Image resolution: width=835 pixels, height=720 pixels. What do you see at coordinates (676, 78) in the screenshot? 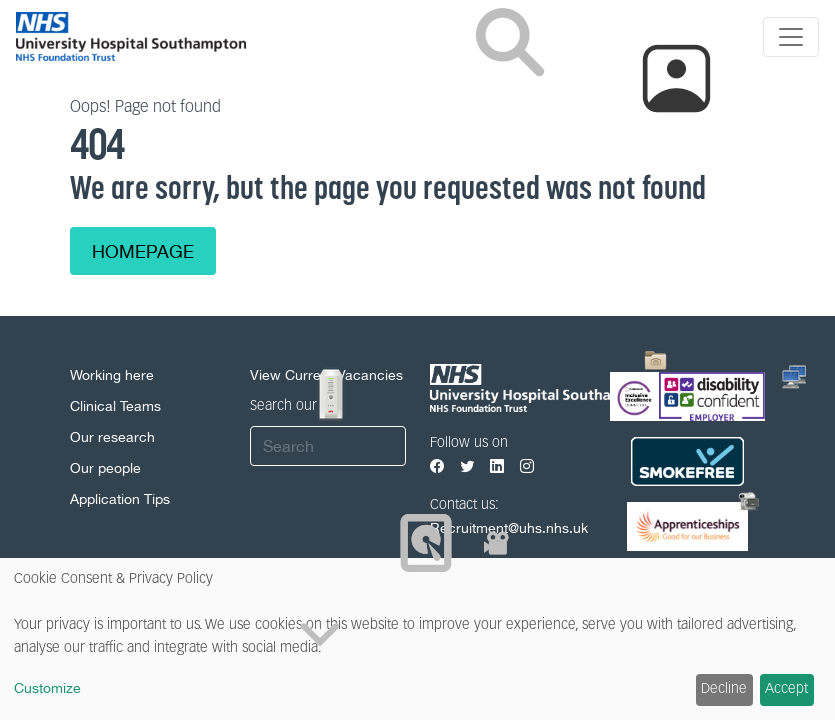
I see `configure login screen settings` at bounding box center [676, 78].